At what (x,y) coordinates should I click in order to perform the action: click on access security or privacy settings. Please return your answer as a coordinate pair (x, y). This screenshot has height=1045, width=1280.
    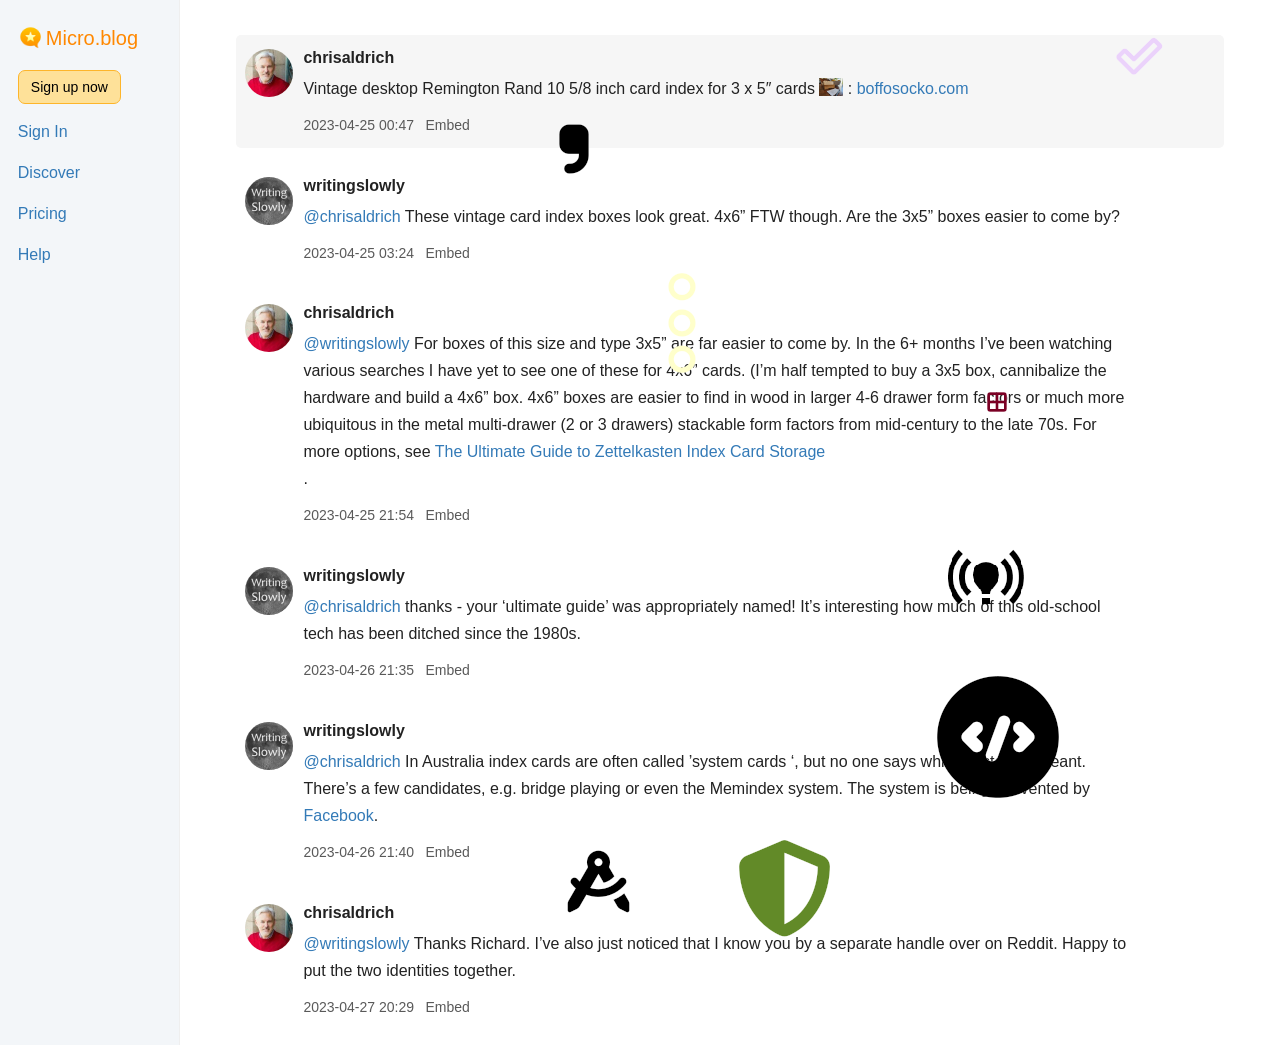
    Looking at the image, I should click on (784, 888).